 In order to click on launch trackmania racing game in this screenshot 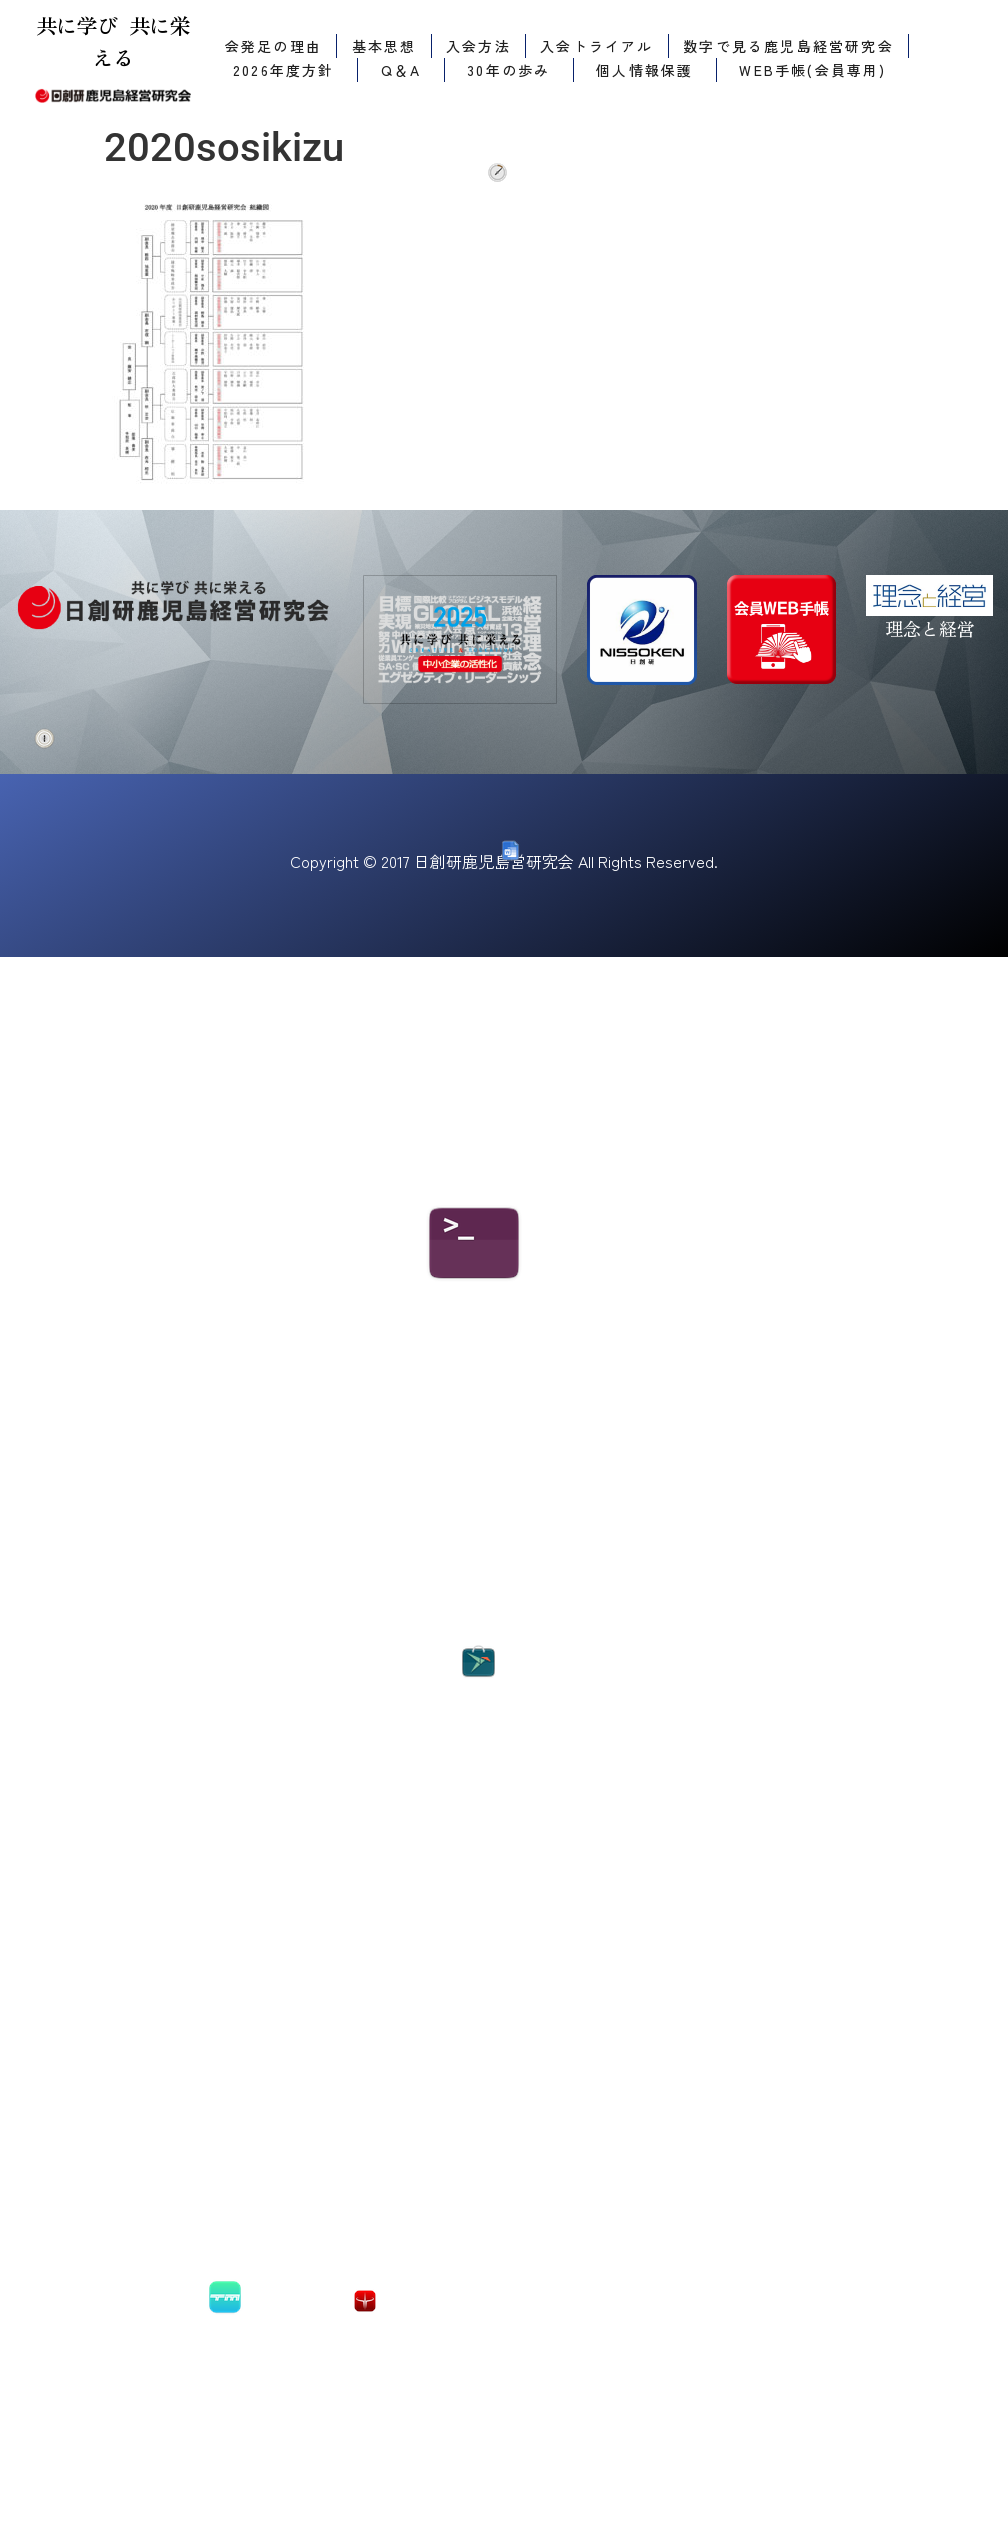, I will do `click(225, 2297)`.